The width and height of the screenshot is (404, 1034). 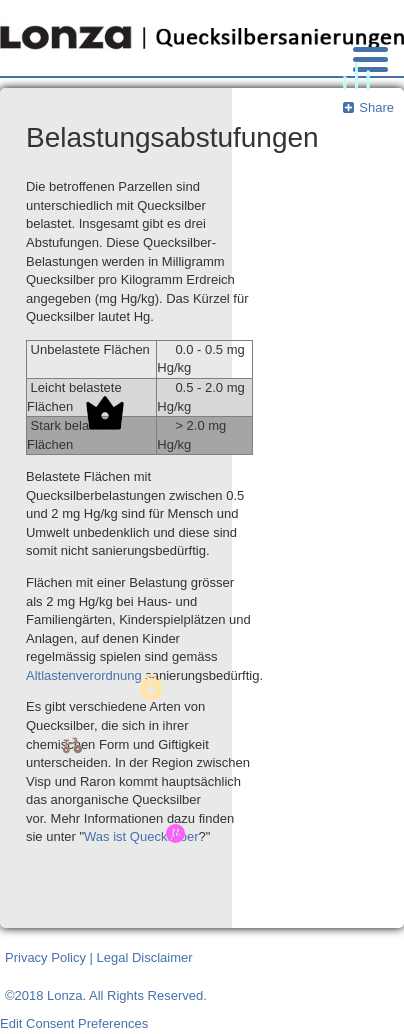 I want to click on start a quick timer or speed countdown, so click(x=151, y=688).